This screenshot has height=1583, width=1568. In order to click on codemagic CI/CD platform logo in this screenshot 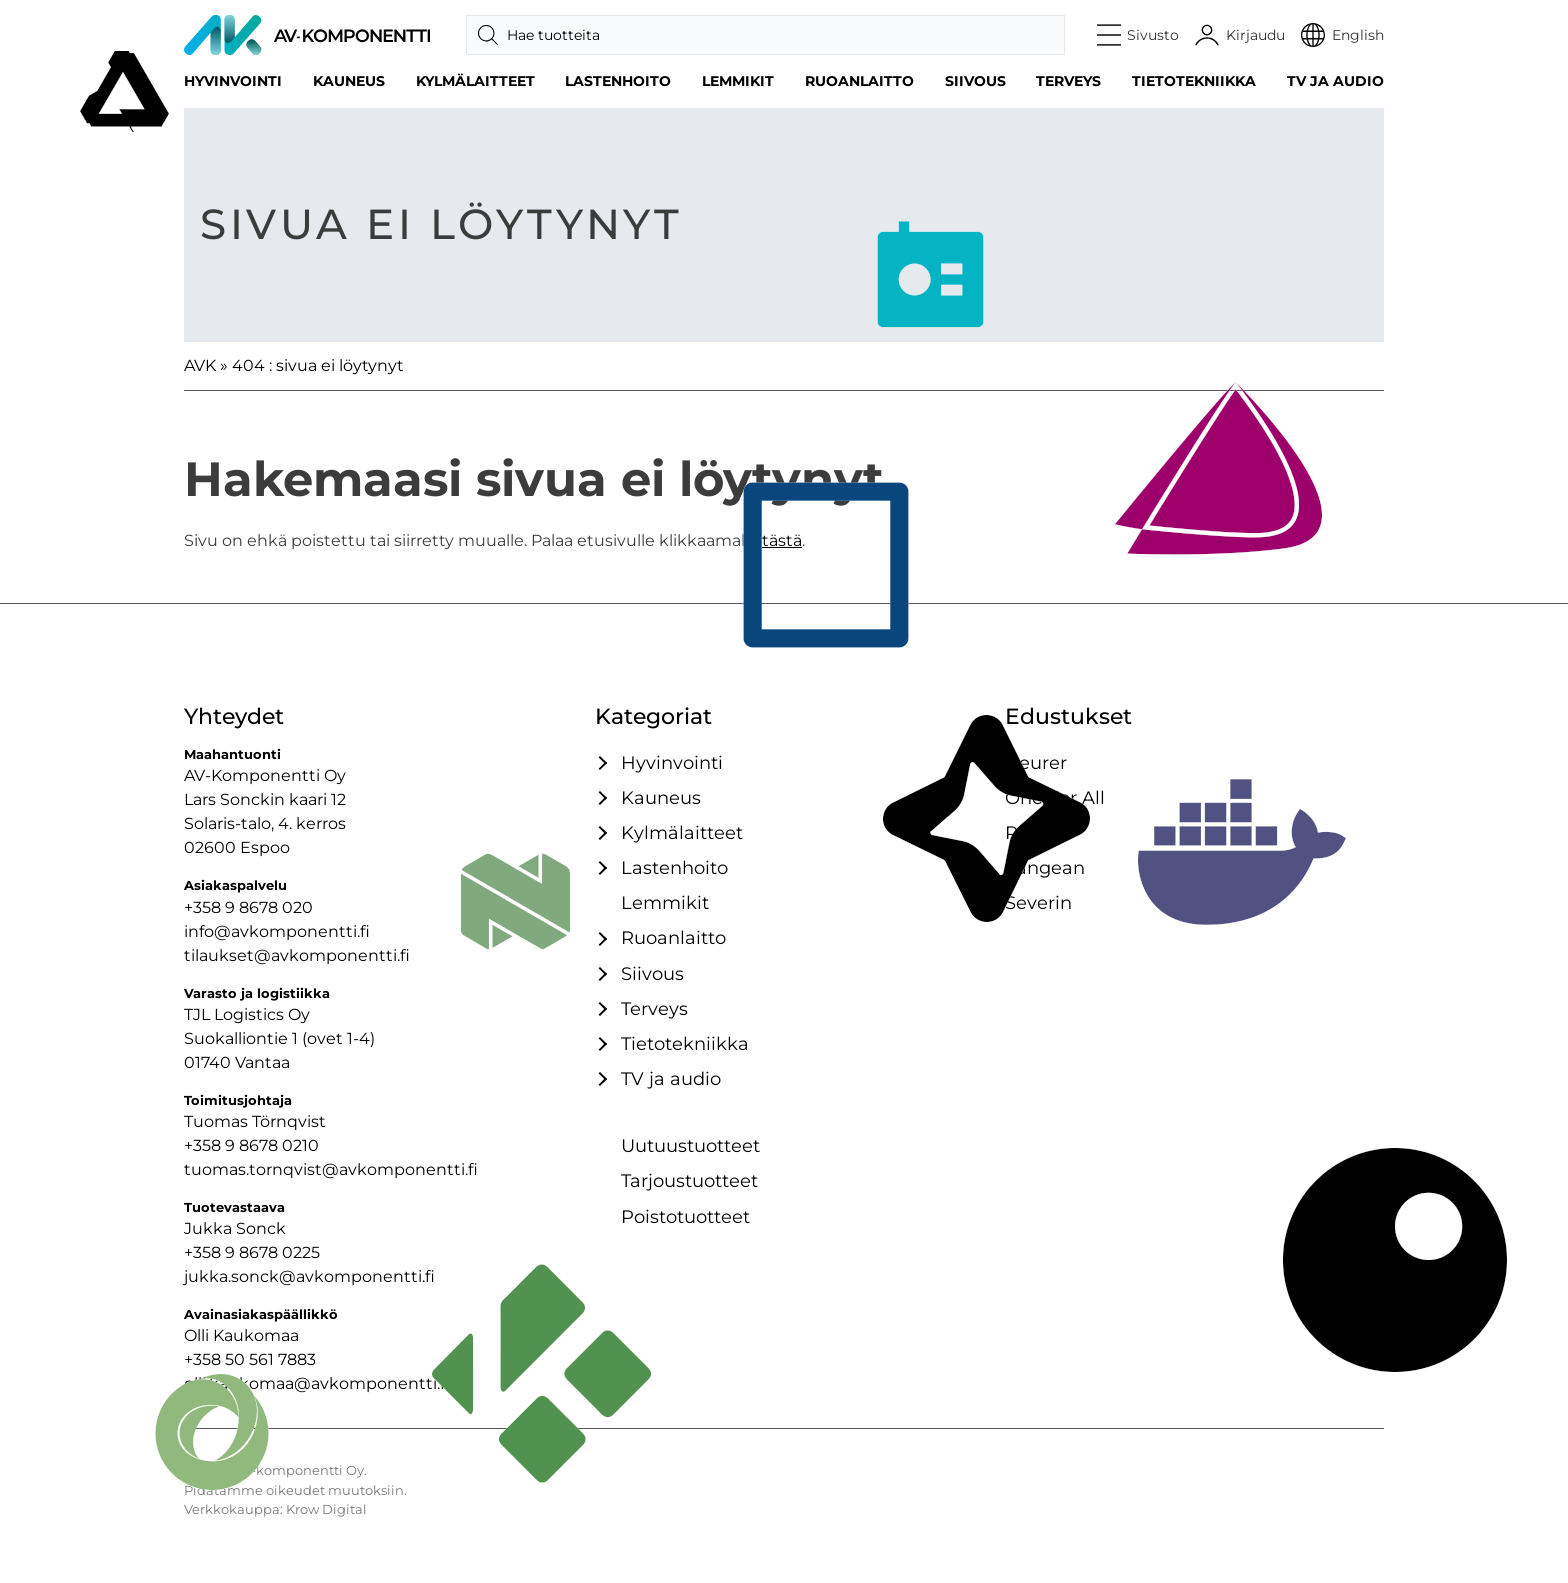, I will do `click(986, 818)`.